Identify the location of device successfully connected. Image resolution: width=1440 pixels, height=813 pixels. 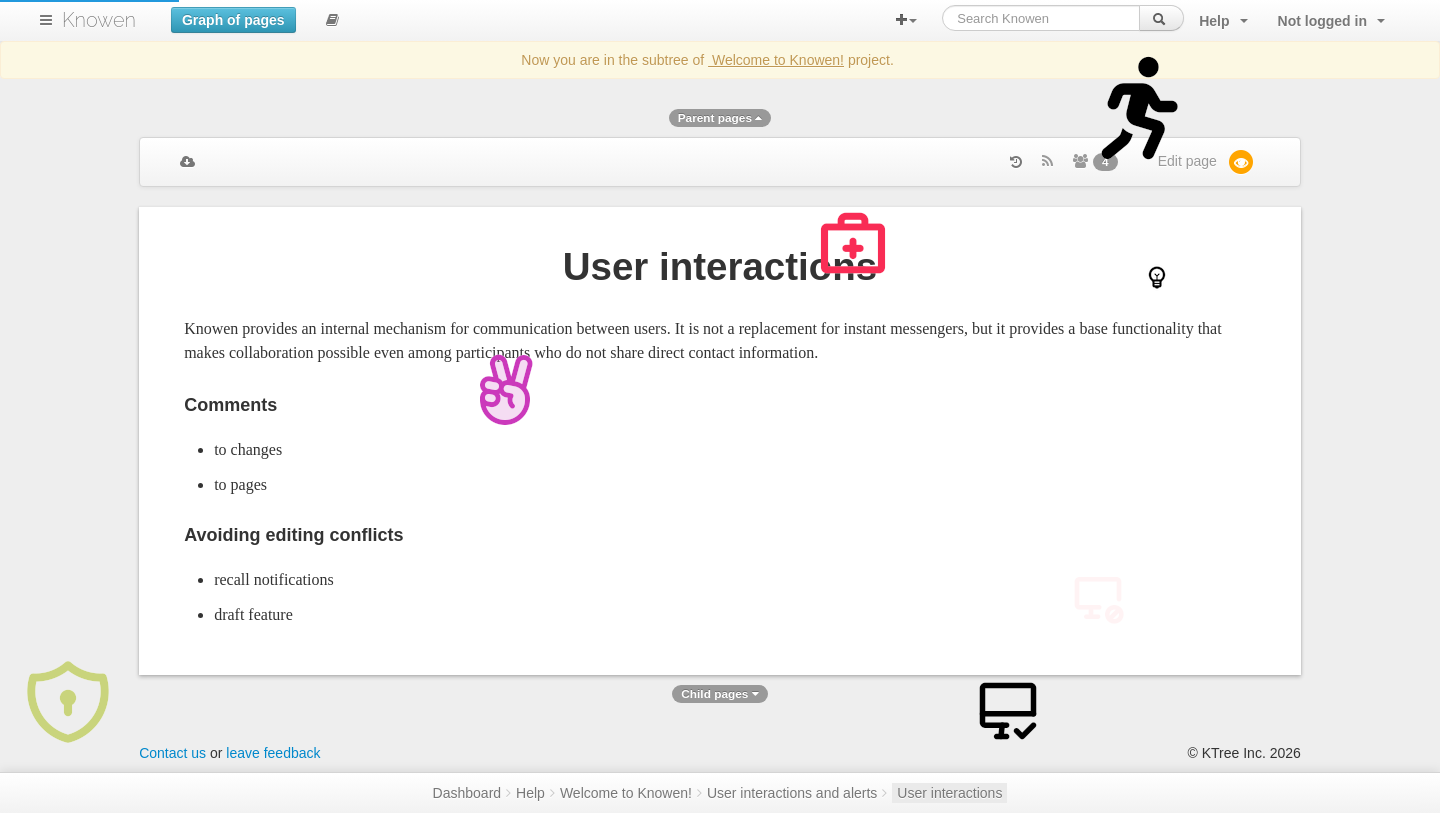
(1008, 711).